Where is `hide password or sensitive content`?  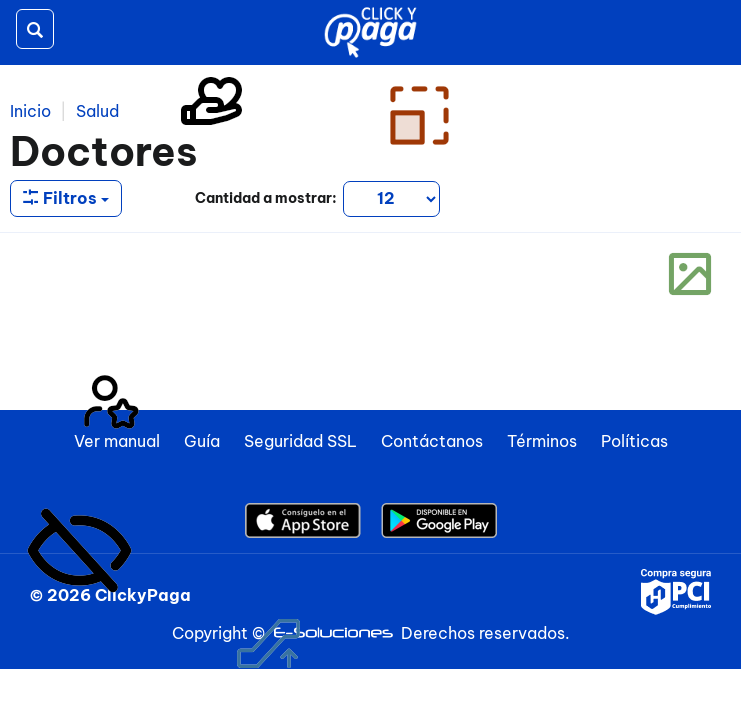
hide password or sensitive content is located at coordinates (79, 550).